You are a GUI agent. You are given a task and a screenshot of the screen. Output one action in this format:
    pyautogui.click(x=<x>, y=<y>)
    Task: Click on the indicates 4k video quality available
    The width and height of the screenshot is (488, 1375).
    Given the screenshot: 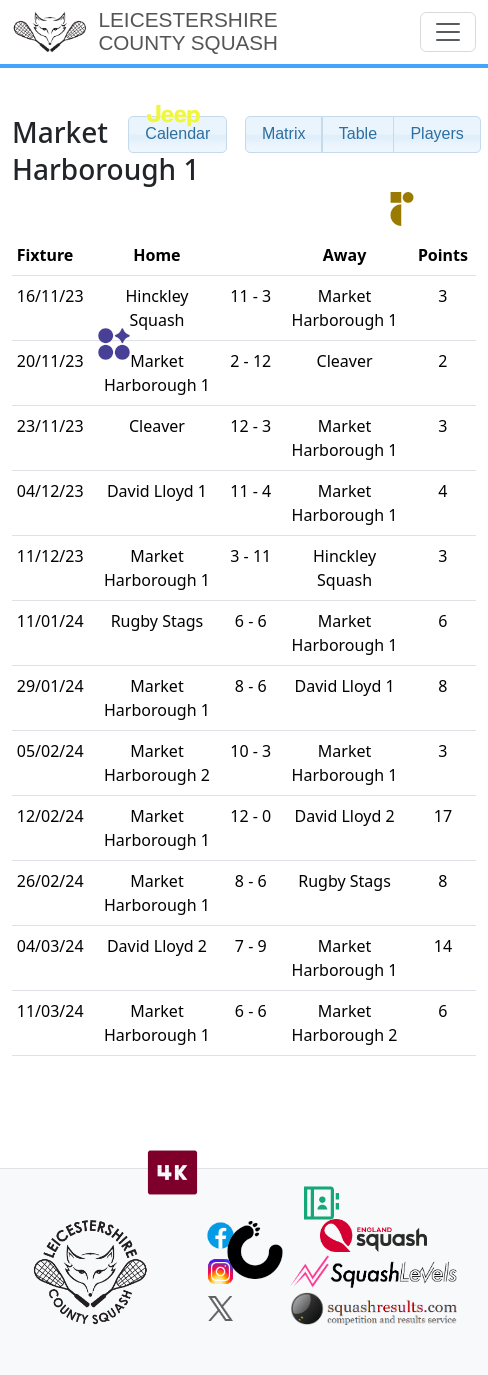 What is the action you would take?
    pyautogui.click(x=172, y=1172)
    